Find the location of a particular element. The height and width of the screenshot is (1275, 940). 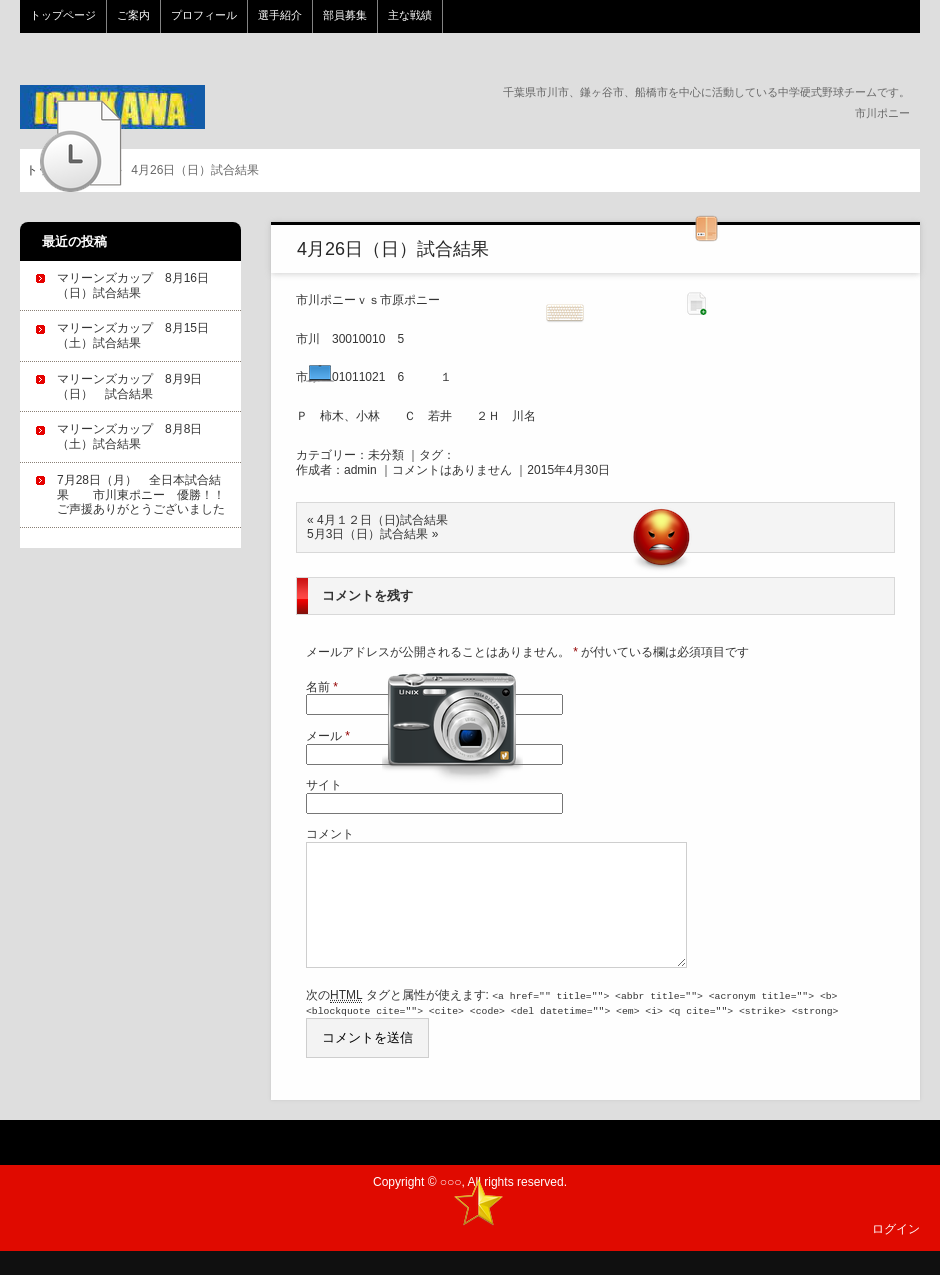

a compressed archive or package file is located at coordinates (706, 228).